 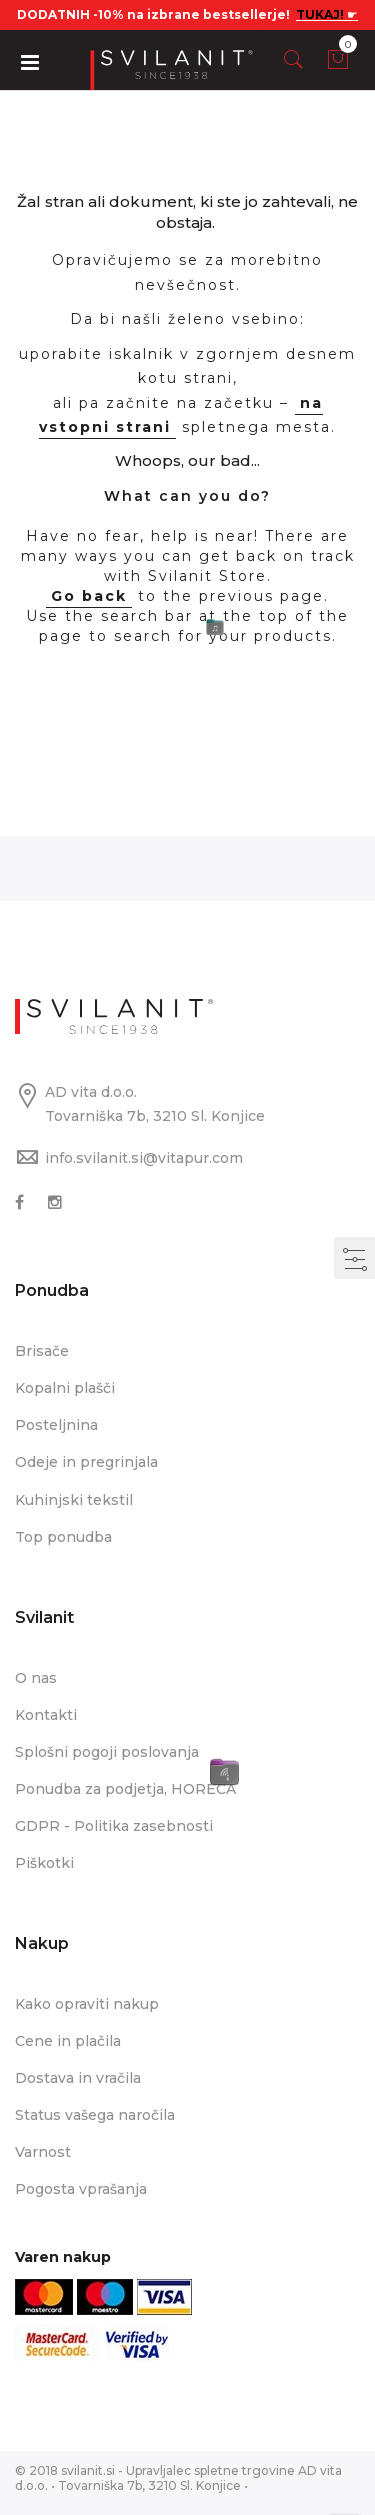 What do you see at coordinates (224, 1771) in the screenshot?
I see `folder synced with insync cloud service` at bounding box center [224, 1771].